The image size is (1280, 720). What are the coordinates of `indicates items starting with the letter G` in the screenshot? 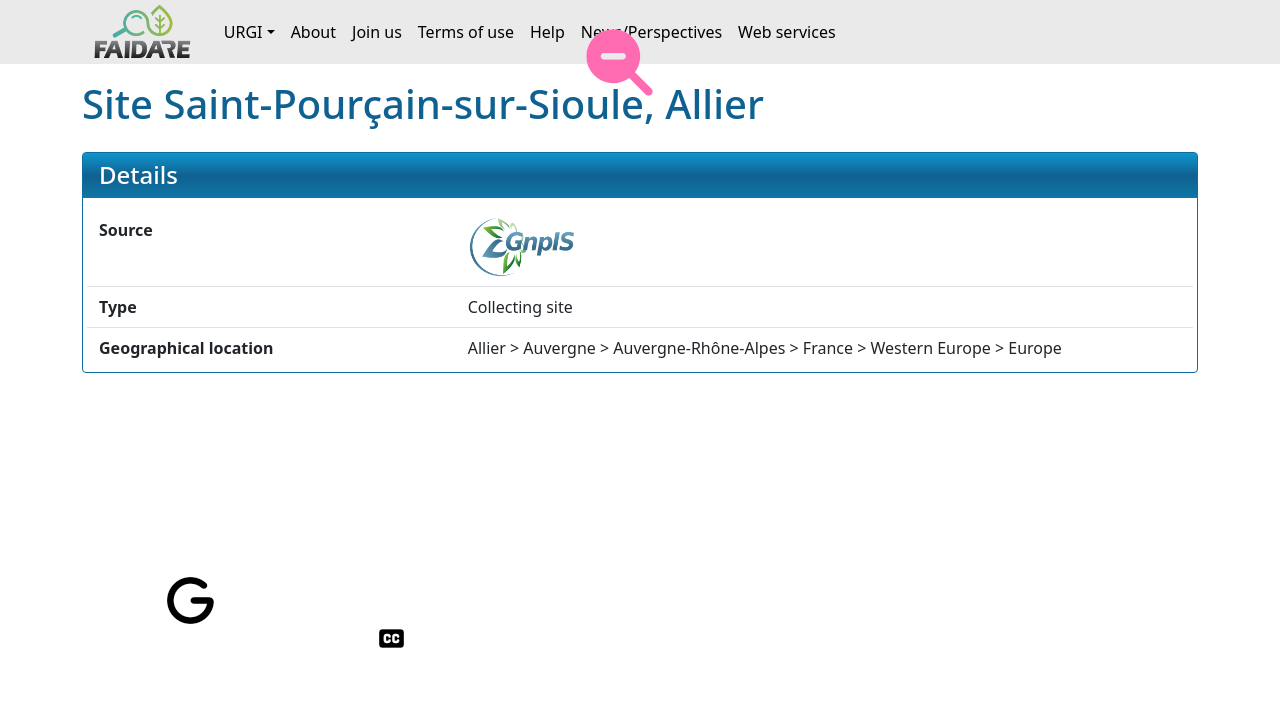 It's located at (190, 600).